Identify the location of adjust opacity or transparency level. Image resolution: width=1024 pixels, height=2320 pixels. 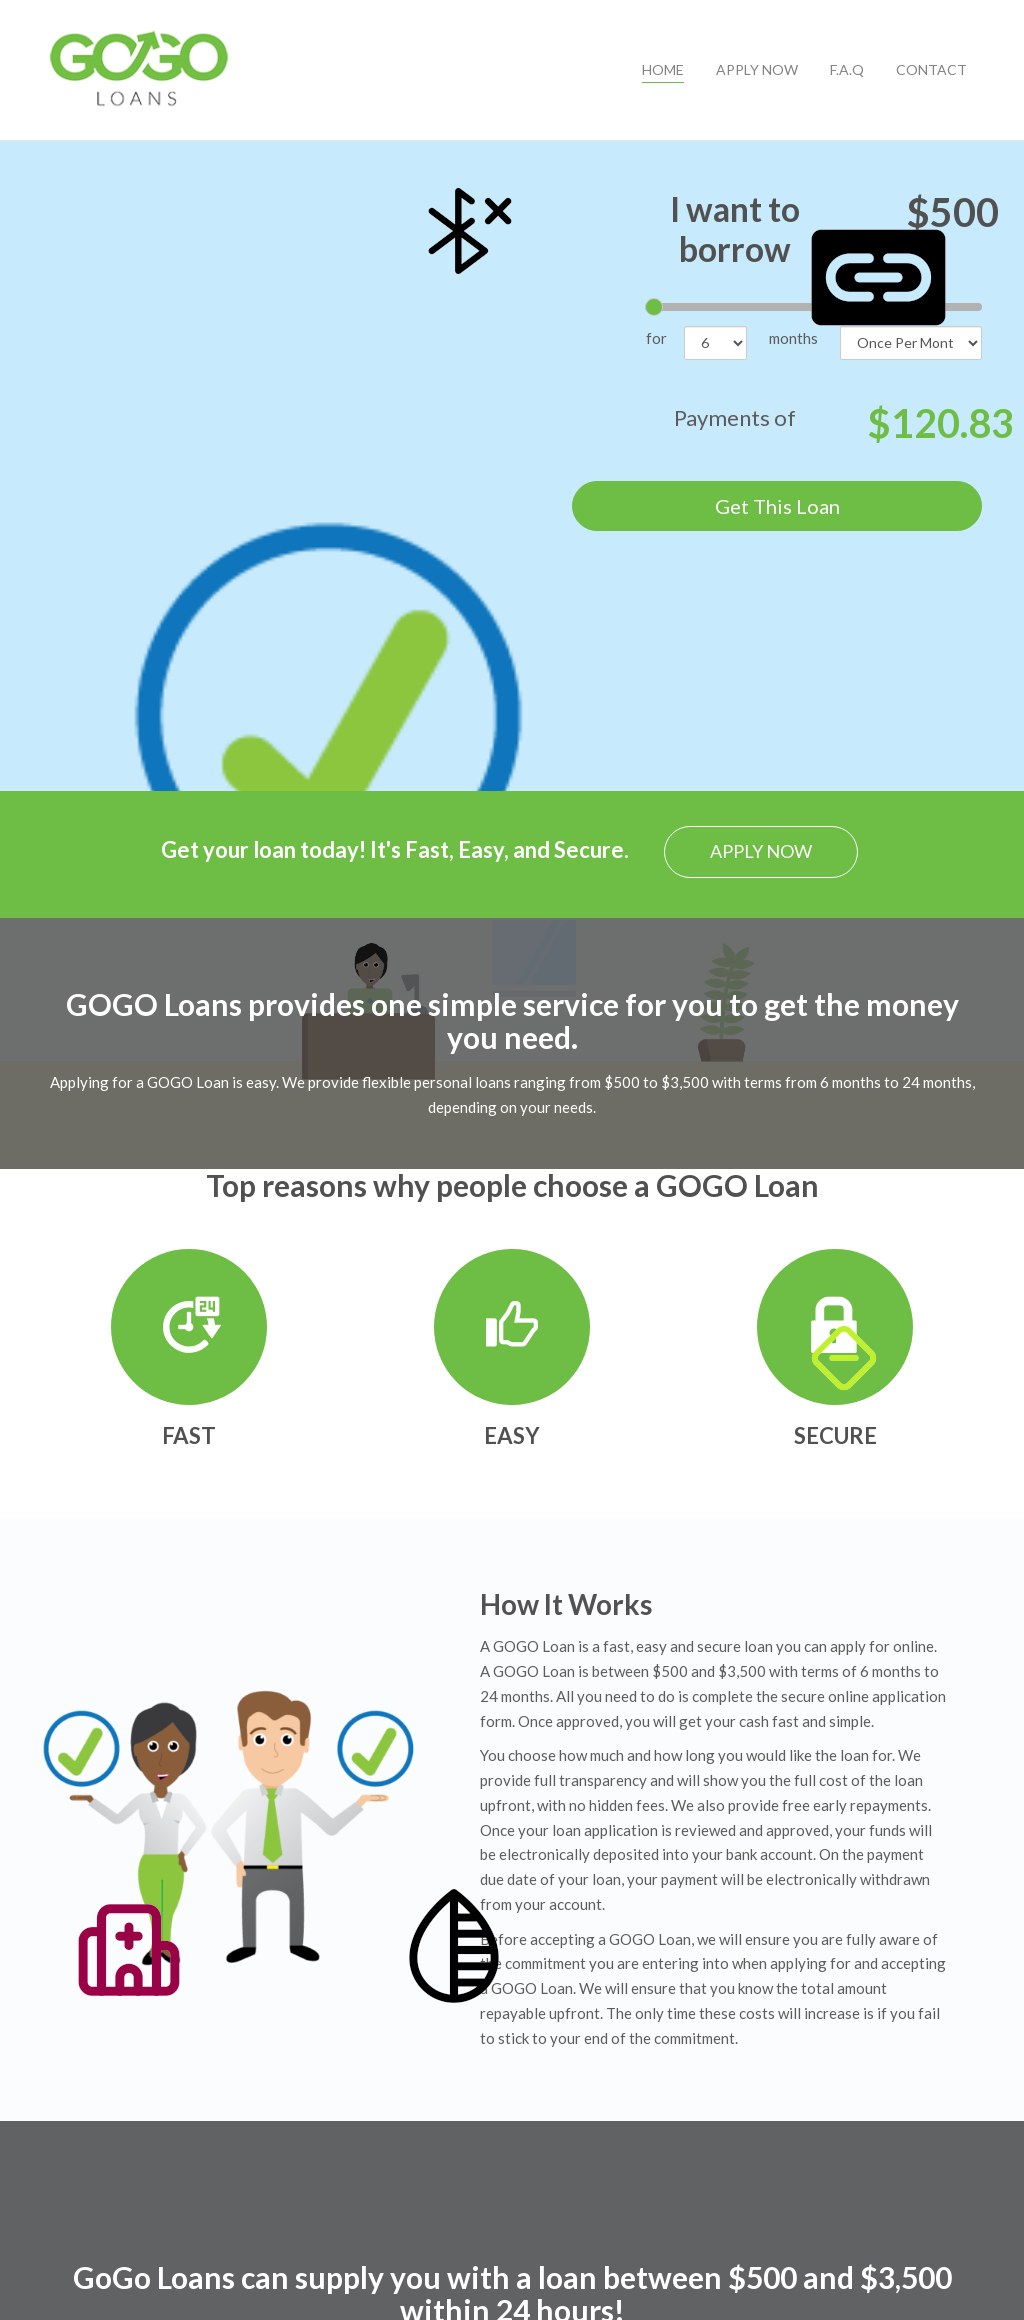
(454, 1950).